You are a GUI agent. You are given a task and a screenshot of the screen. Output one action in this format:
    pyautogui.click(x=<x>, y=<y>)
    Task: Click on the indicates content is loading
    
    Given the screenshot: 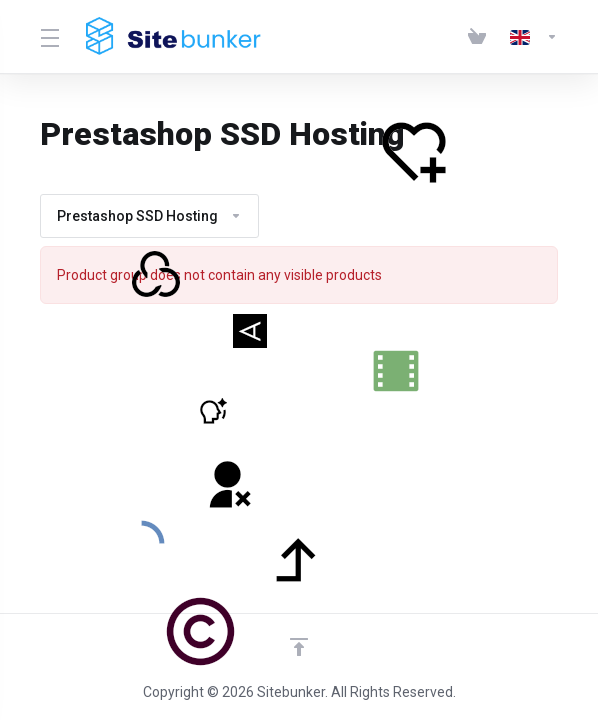 What is the action you would take?
    pyautogui.click(x=141, y=543)
    